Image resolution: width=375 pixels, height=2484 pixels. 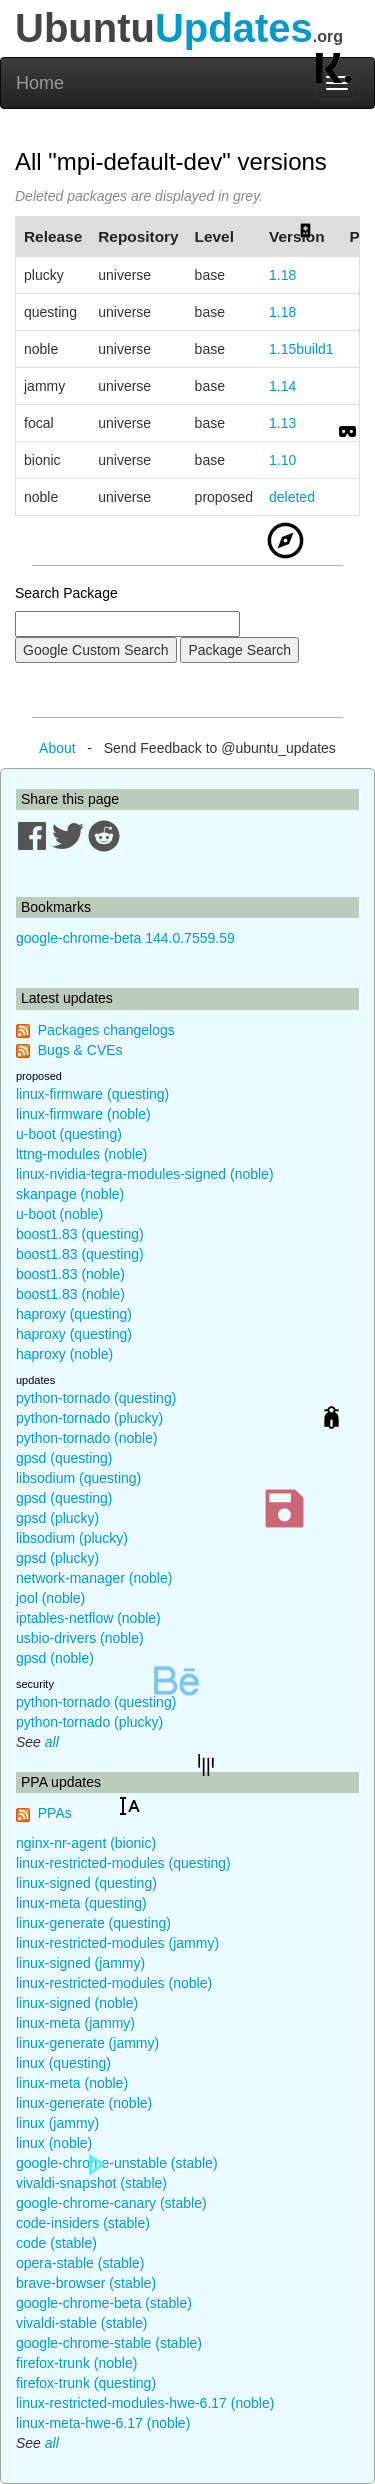 I want to click on select e-bike as transportation mode, so click(x=331, y=1417).